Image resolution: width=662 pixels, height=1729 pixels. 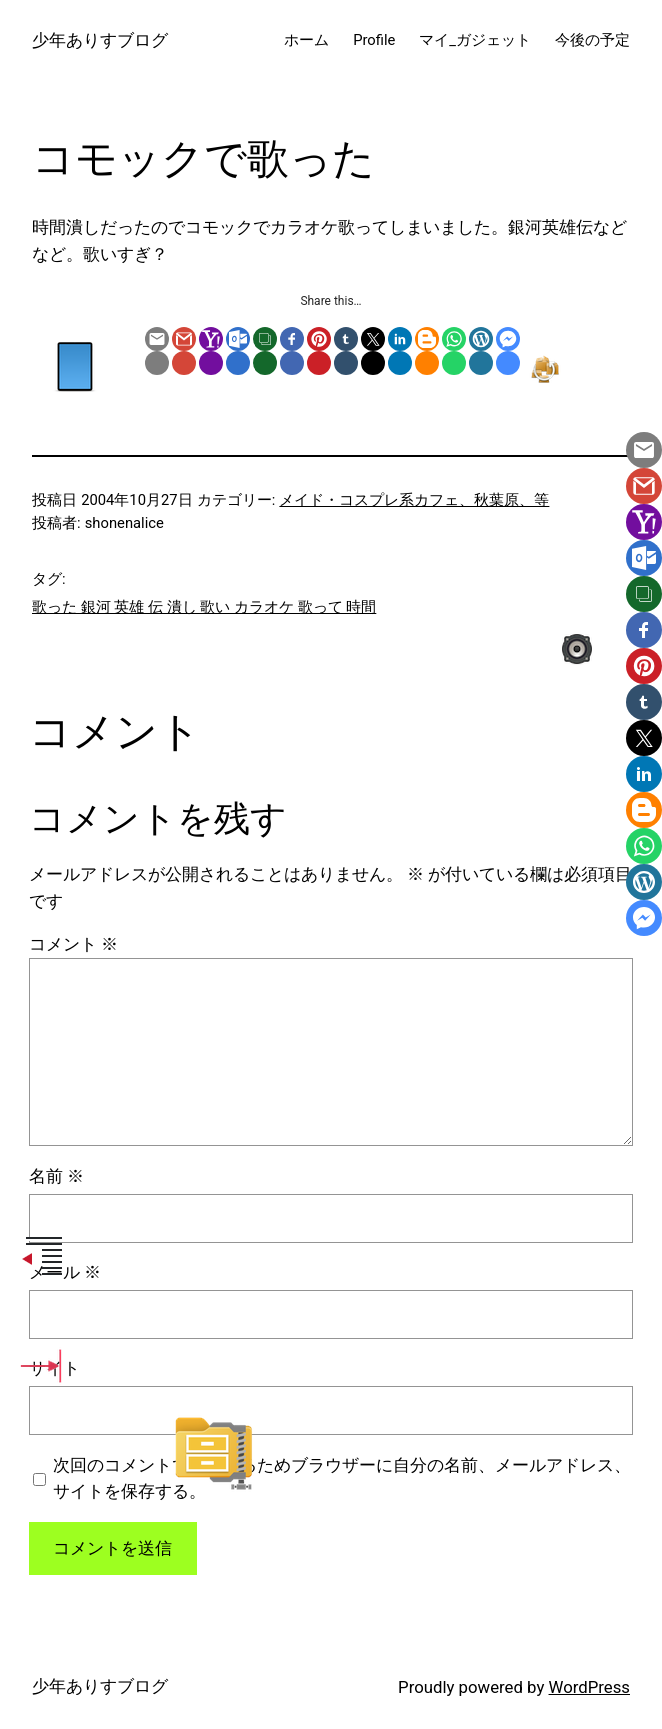 What do you see at coordinates (42, 1257) in the screenshot?
I see `decrease text indentation` at bounding box center [42, 1257].